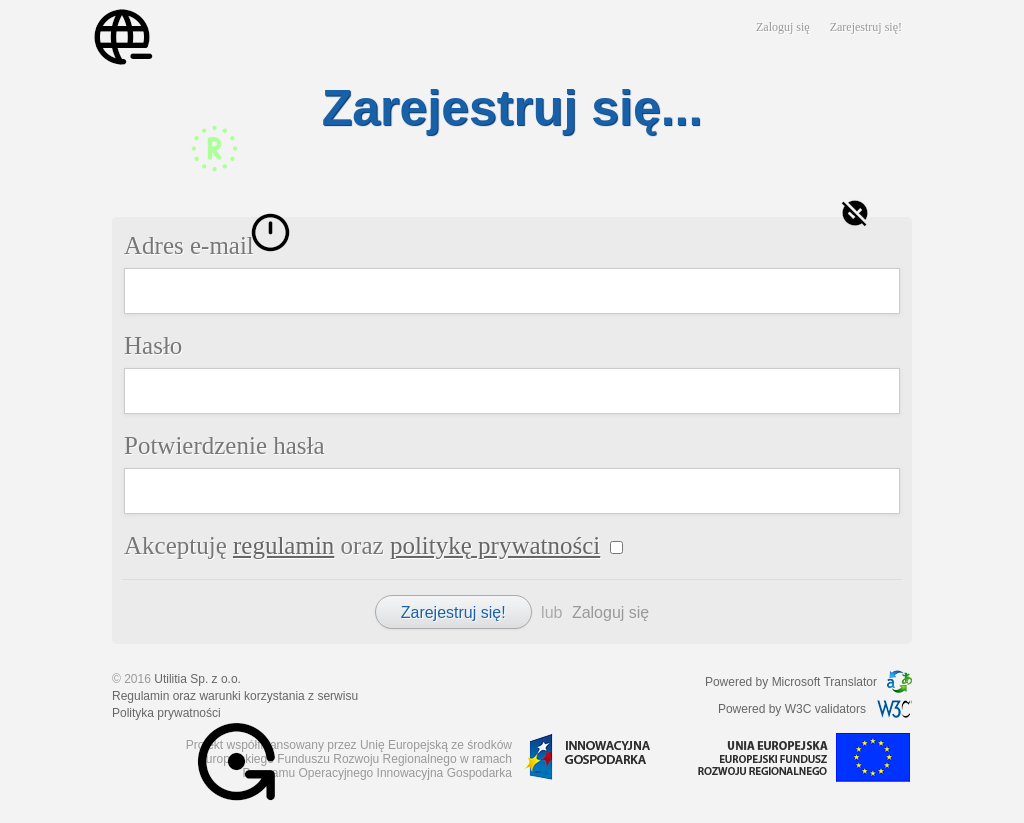 This screenshot has height=823, width=1024. Describe the element at coordinates (236, 761) in the screenshot. I see `rotate or refresh content` at that location.